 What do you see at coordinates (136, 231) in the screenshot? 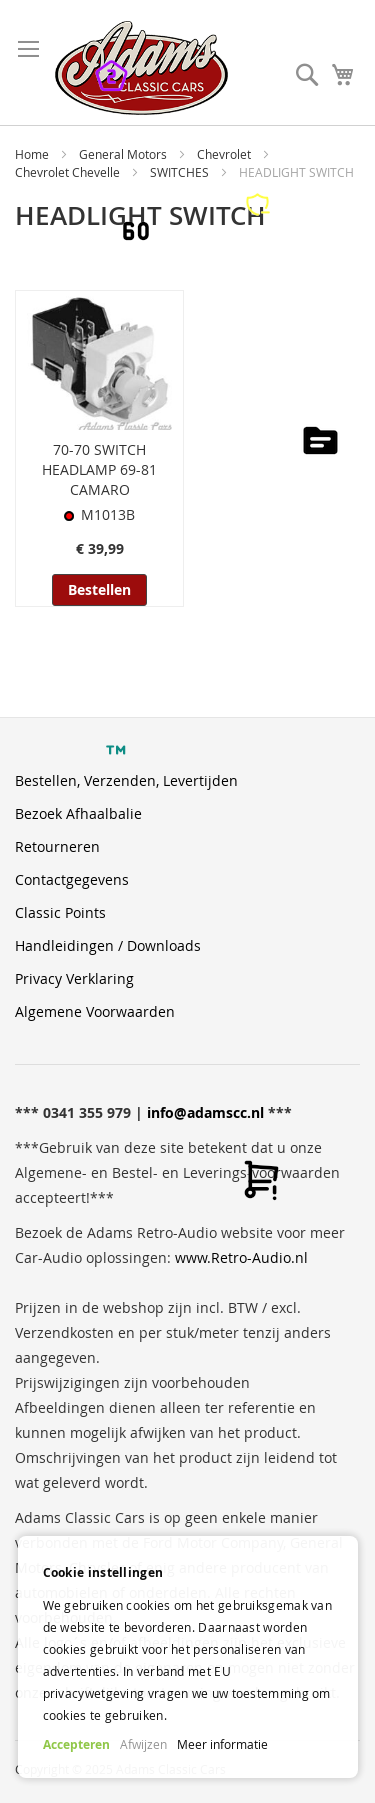
I see `indicates a 60-second timer or countdown` at bounding box center [136, 231].